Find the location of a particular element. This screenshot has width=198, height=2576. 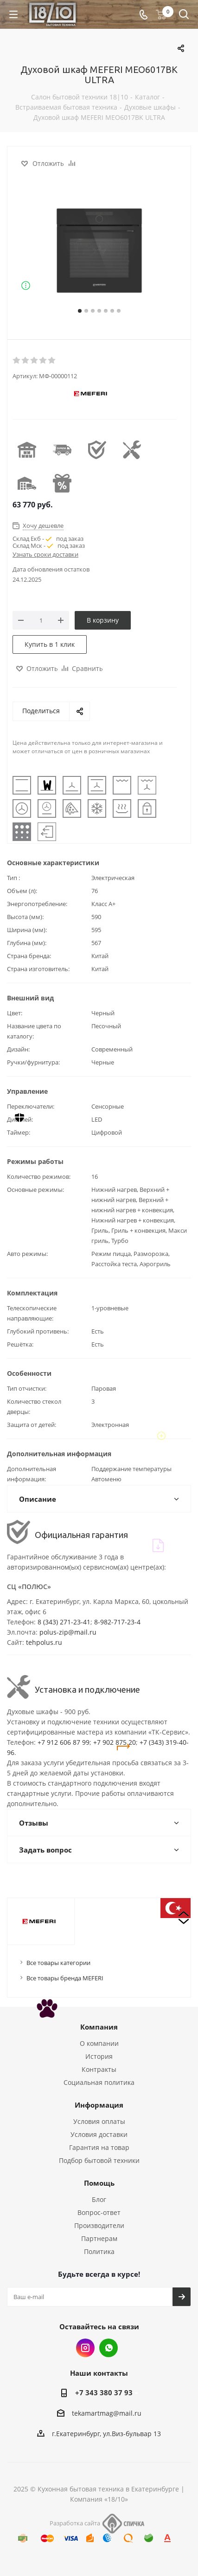

download a file is located at coordinates (158, 1545).